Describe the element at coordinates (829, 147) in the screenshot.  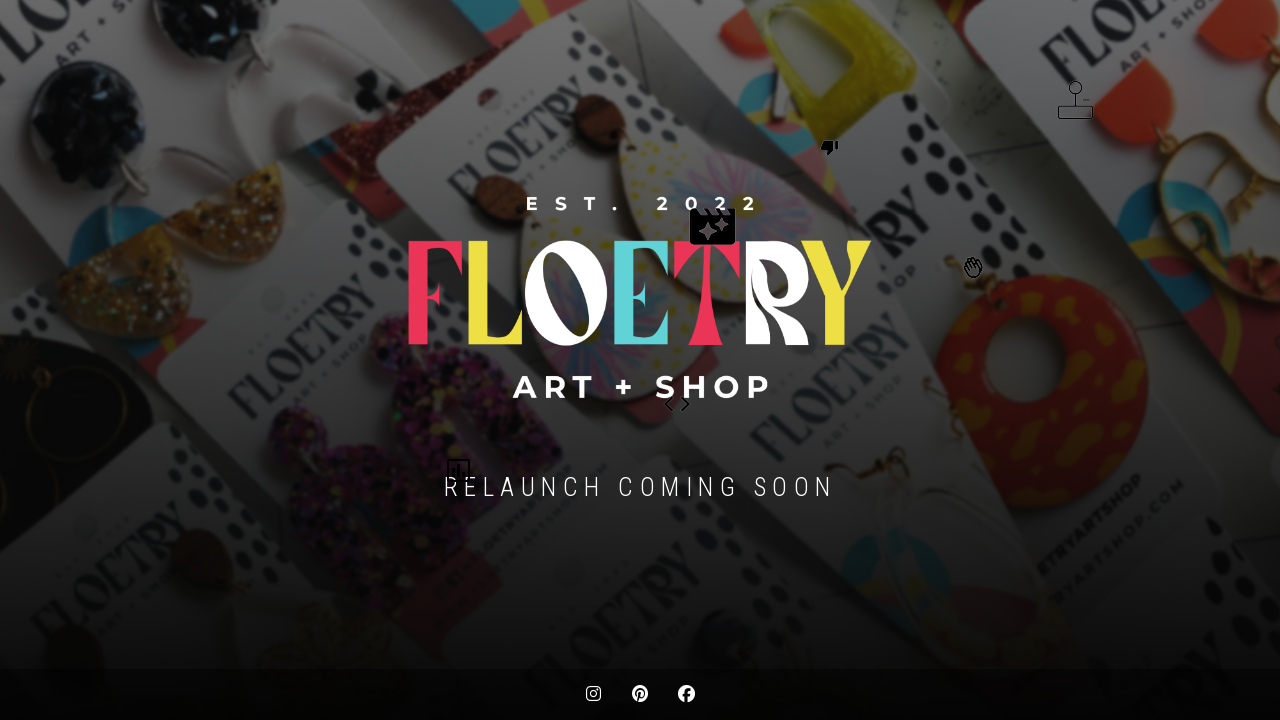
I see `dislike or downvote content` at that location.